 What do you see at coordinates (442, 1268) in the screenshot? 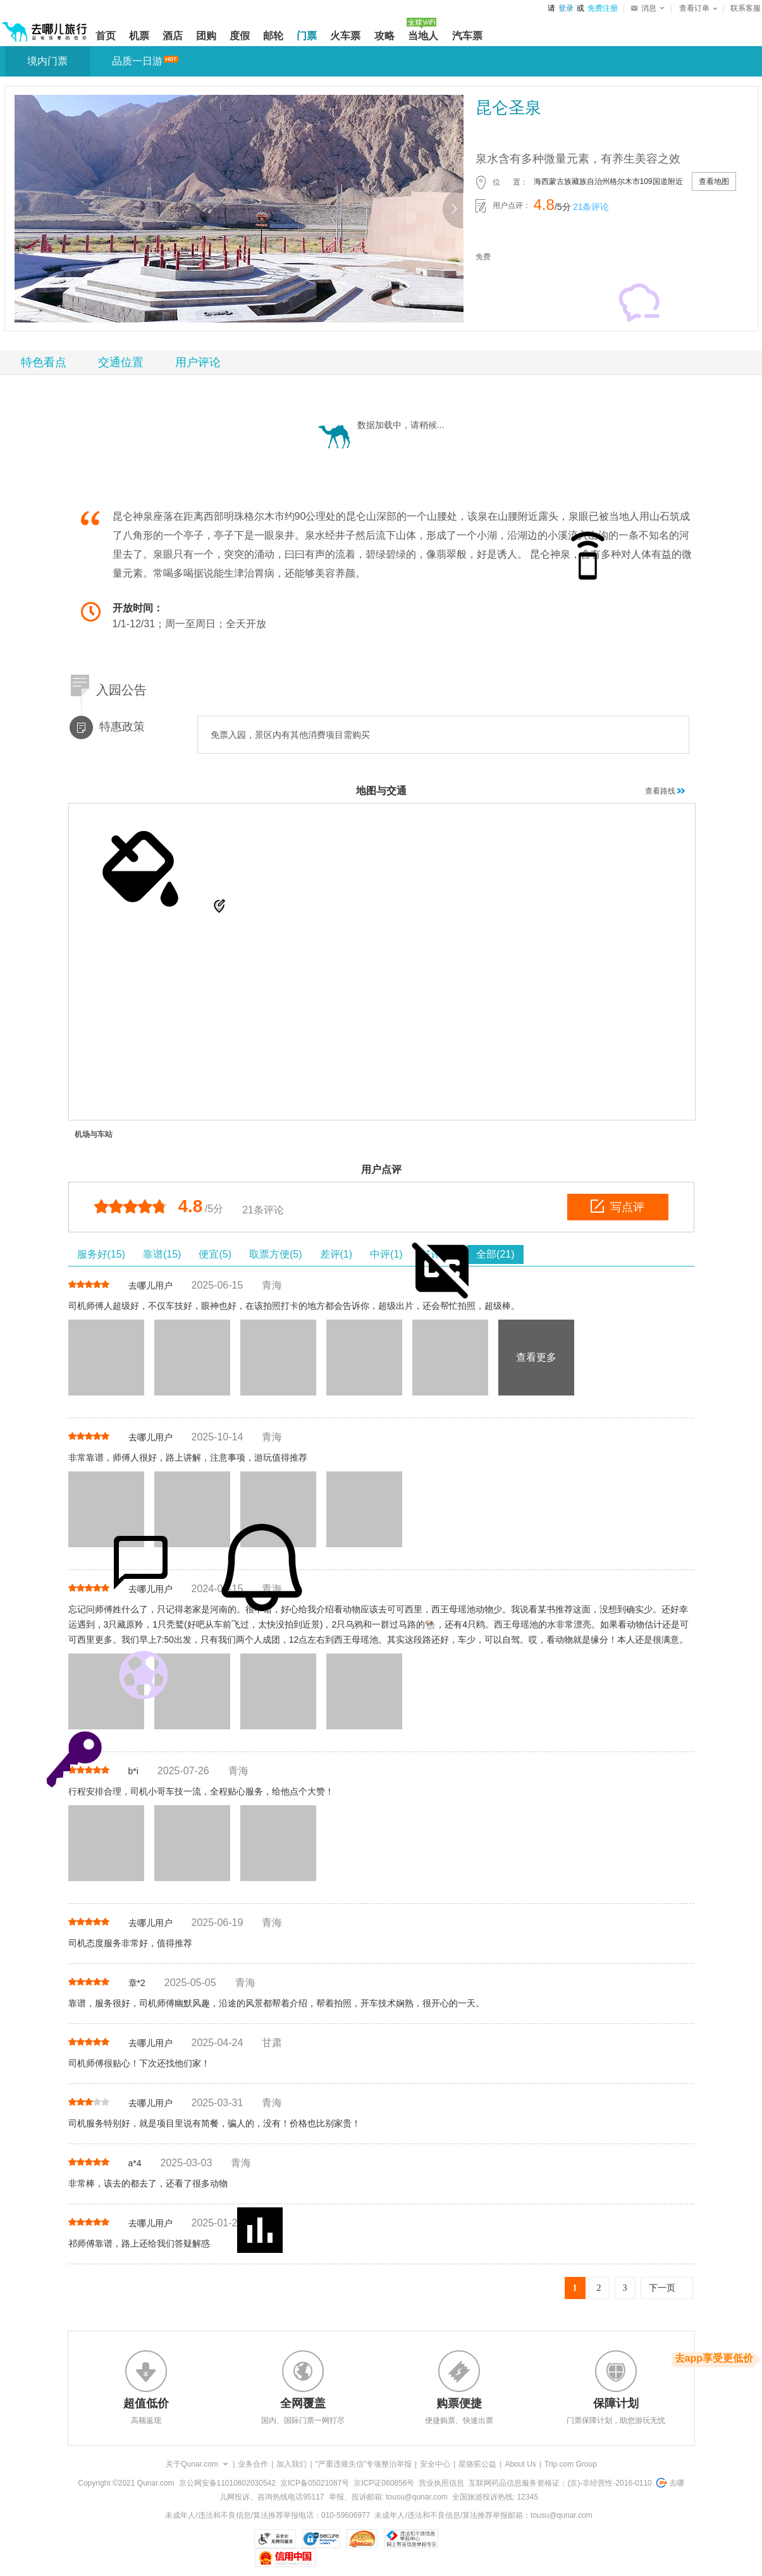
I see `closed captions are disabled` at bounding box center [442, 1268].